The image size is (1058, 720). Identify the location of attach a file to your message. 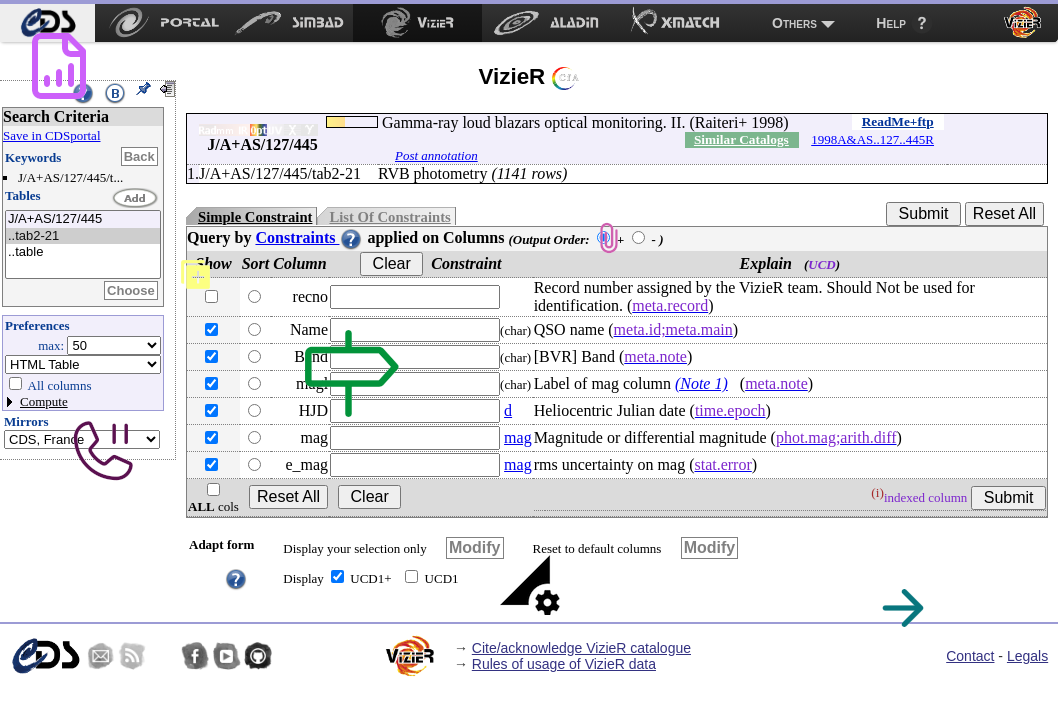
(609, 238).